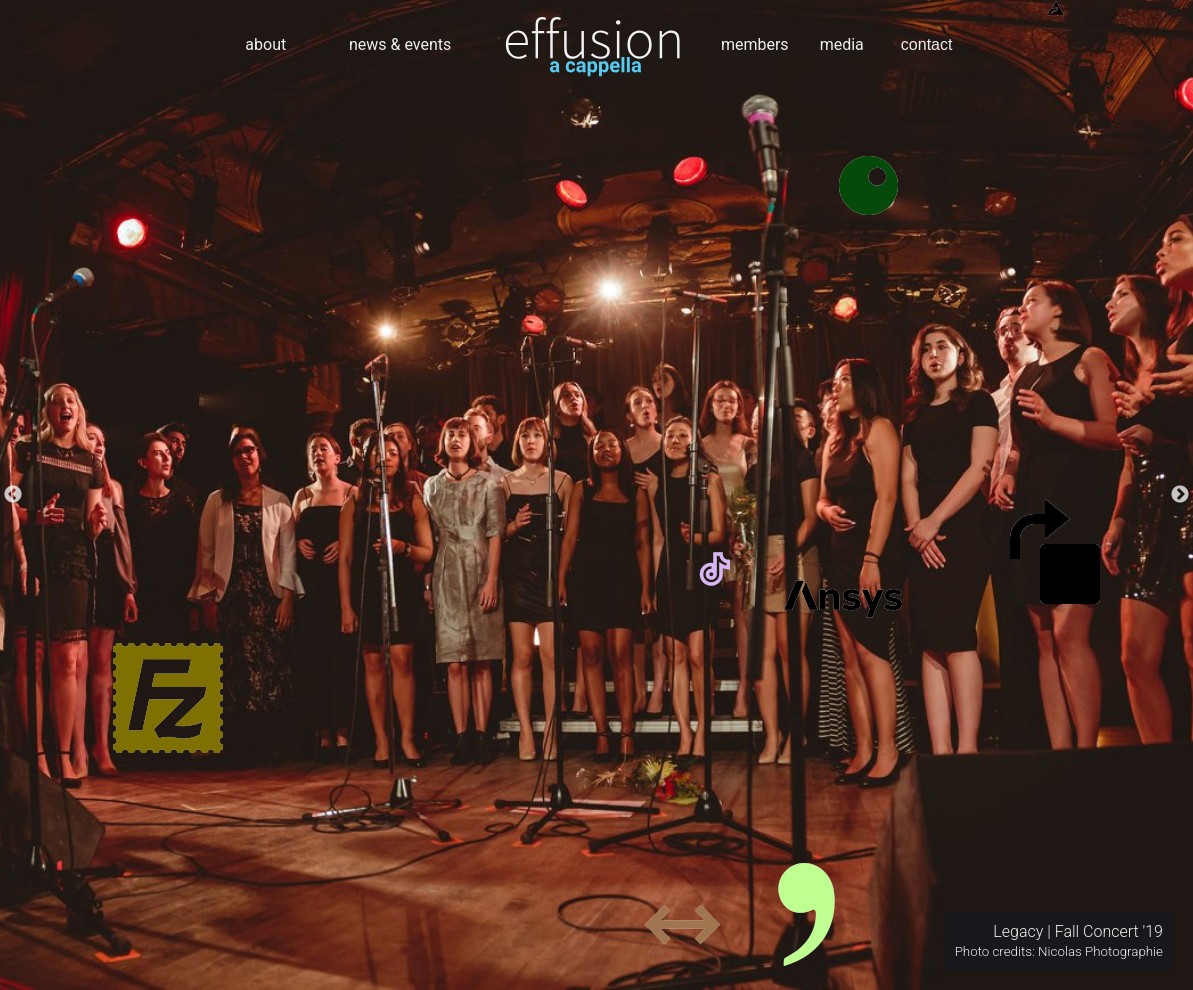  What do you see at coordinates (868, 185) in the screenshot?
I see `open inoreader rss feed reader` at bounding box center [868, 185].